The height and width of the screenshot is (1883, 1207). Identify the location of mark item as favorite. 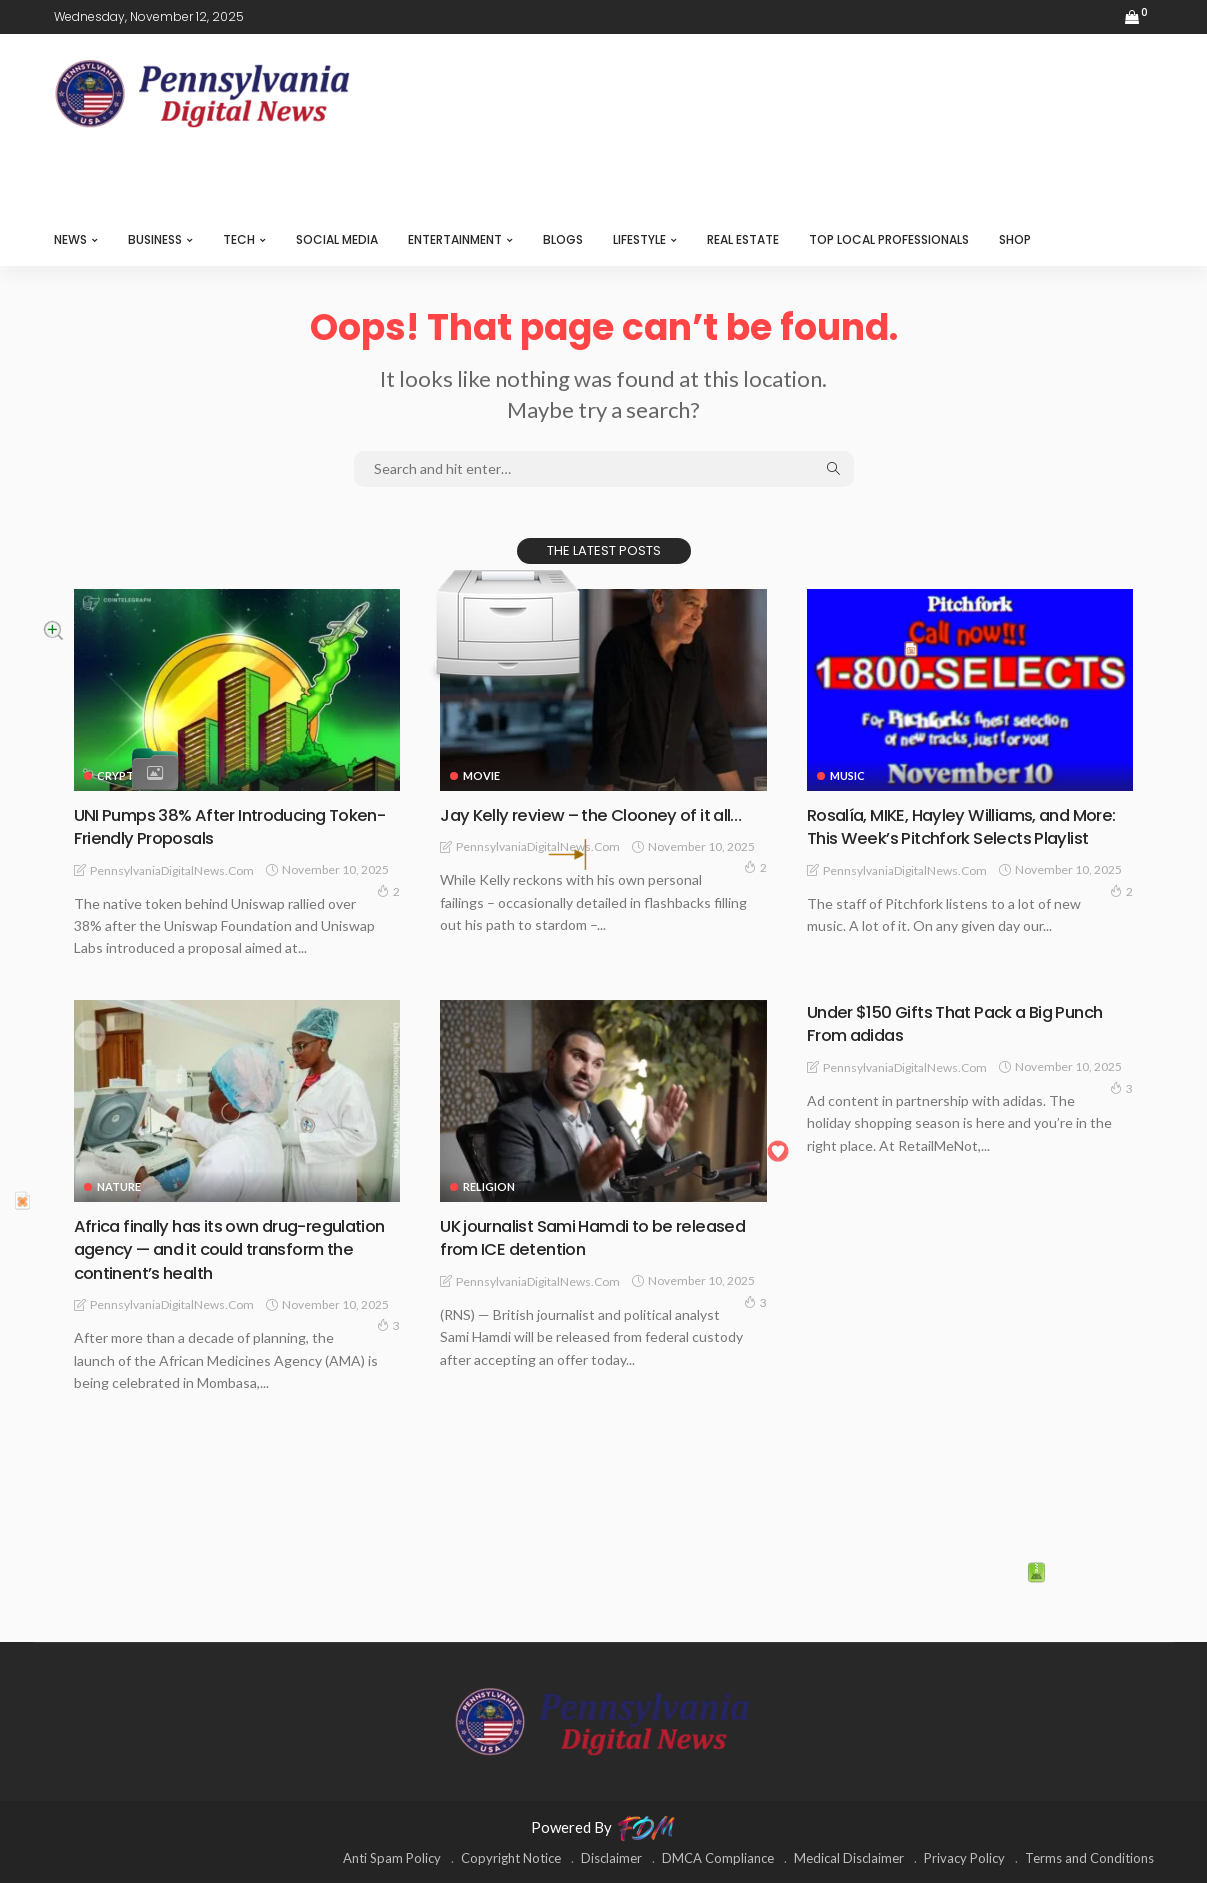
(778, 1151).